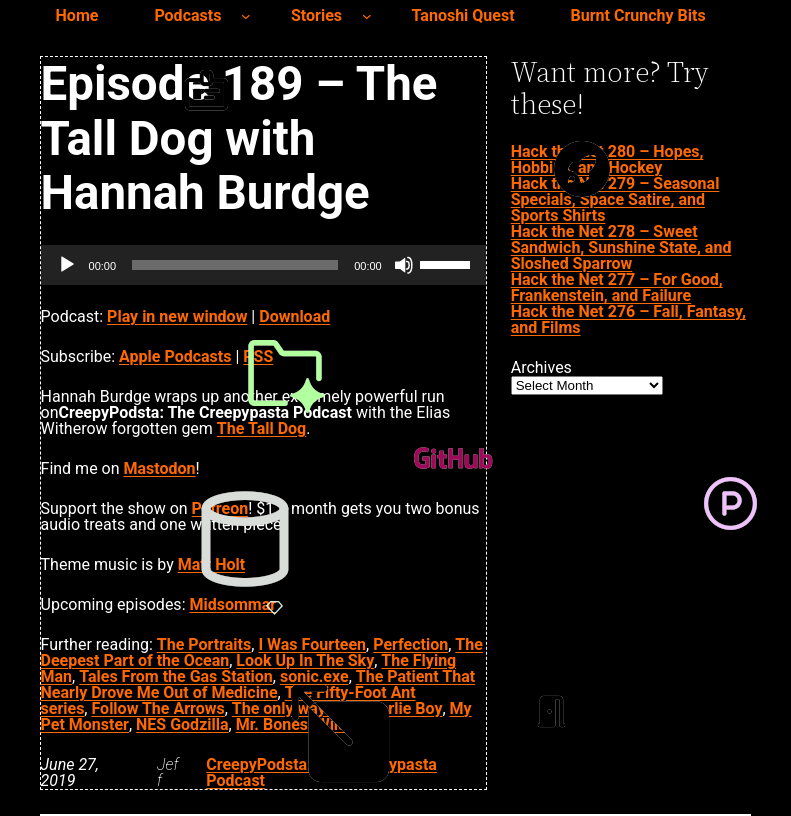  Describe the element at coordinates (551, 711) in the screenshot. I see `log out or sign out of your account` at that location.